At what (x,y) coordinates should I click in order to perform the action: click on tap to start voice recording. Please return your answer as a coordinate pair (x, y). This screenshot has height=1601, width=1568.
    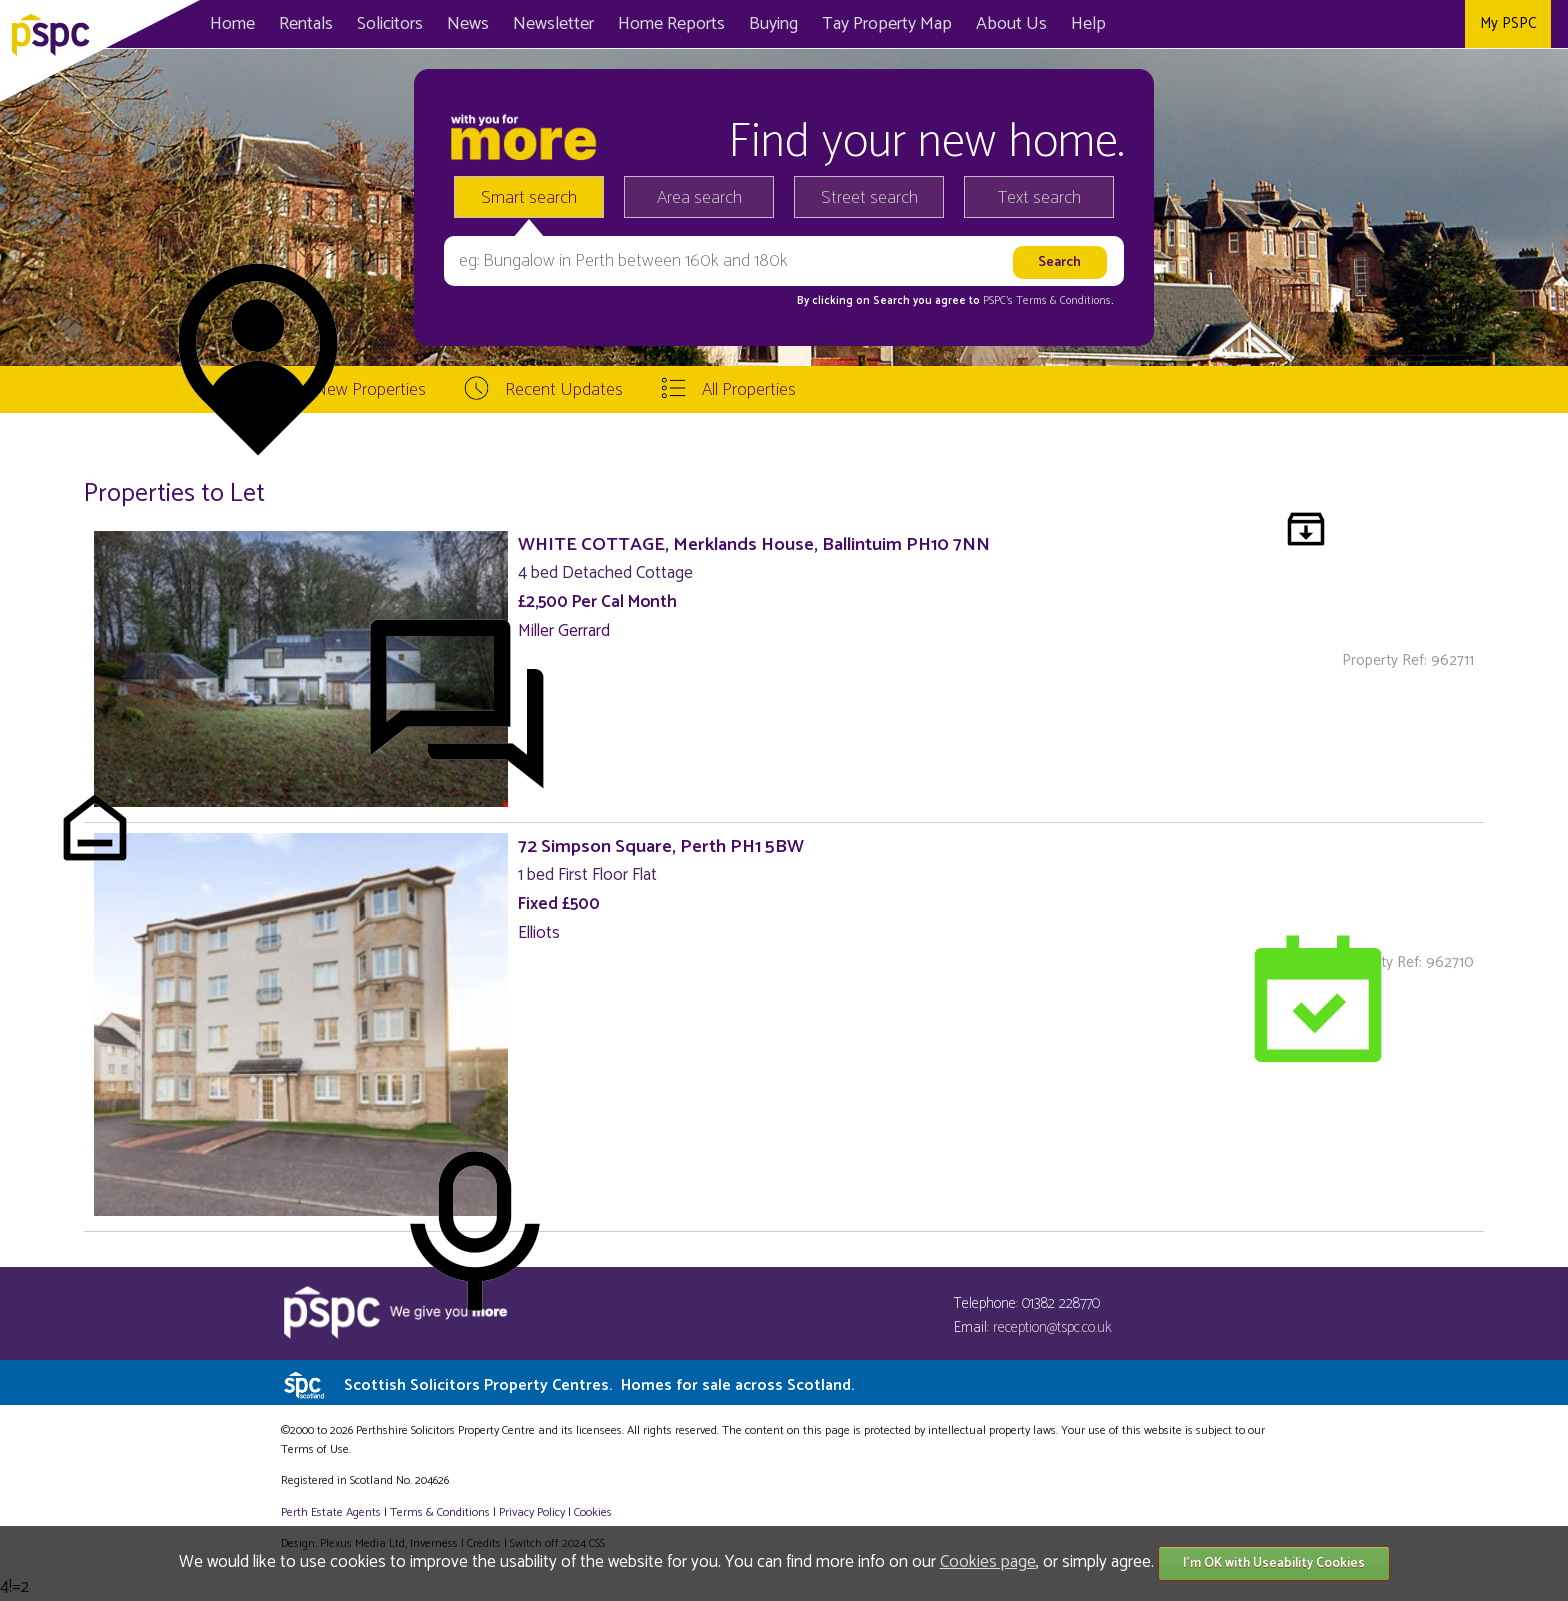
    Looking at the image, I should click on (475, 1231).